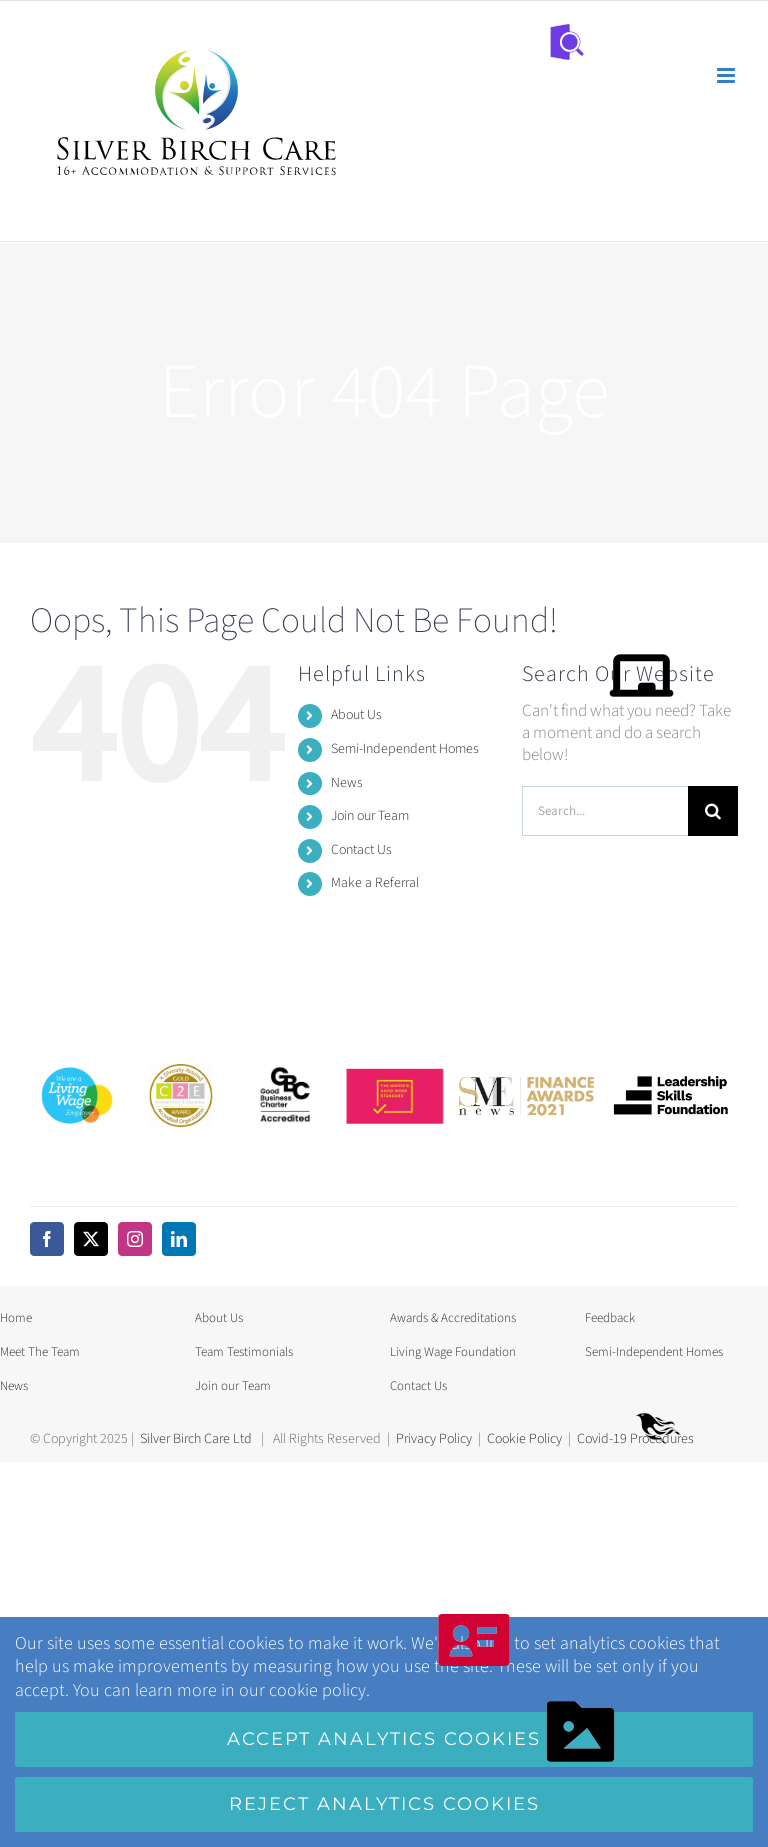  Describe the element at coordinates (641, 675) in the screenshot. I see `access classroom or educational content` at that location.